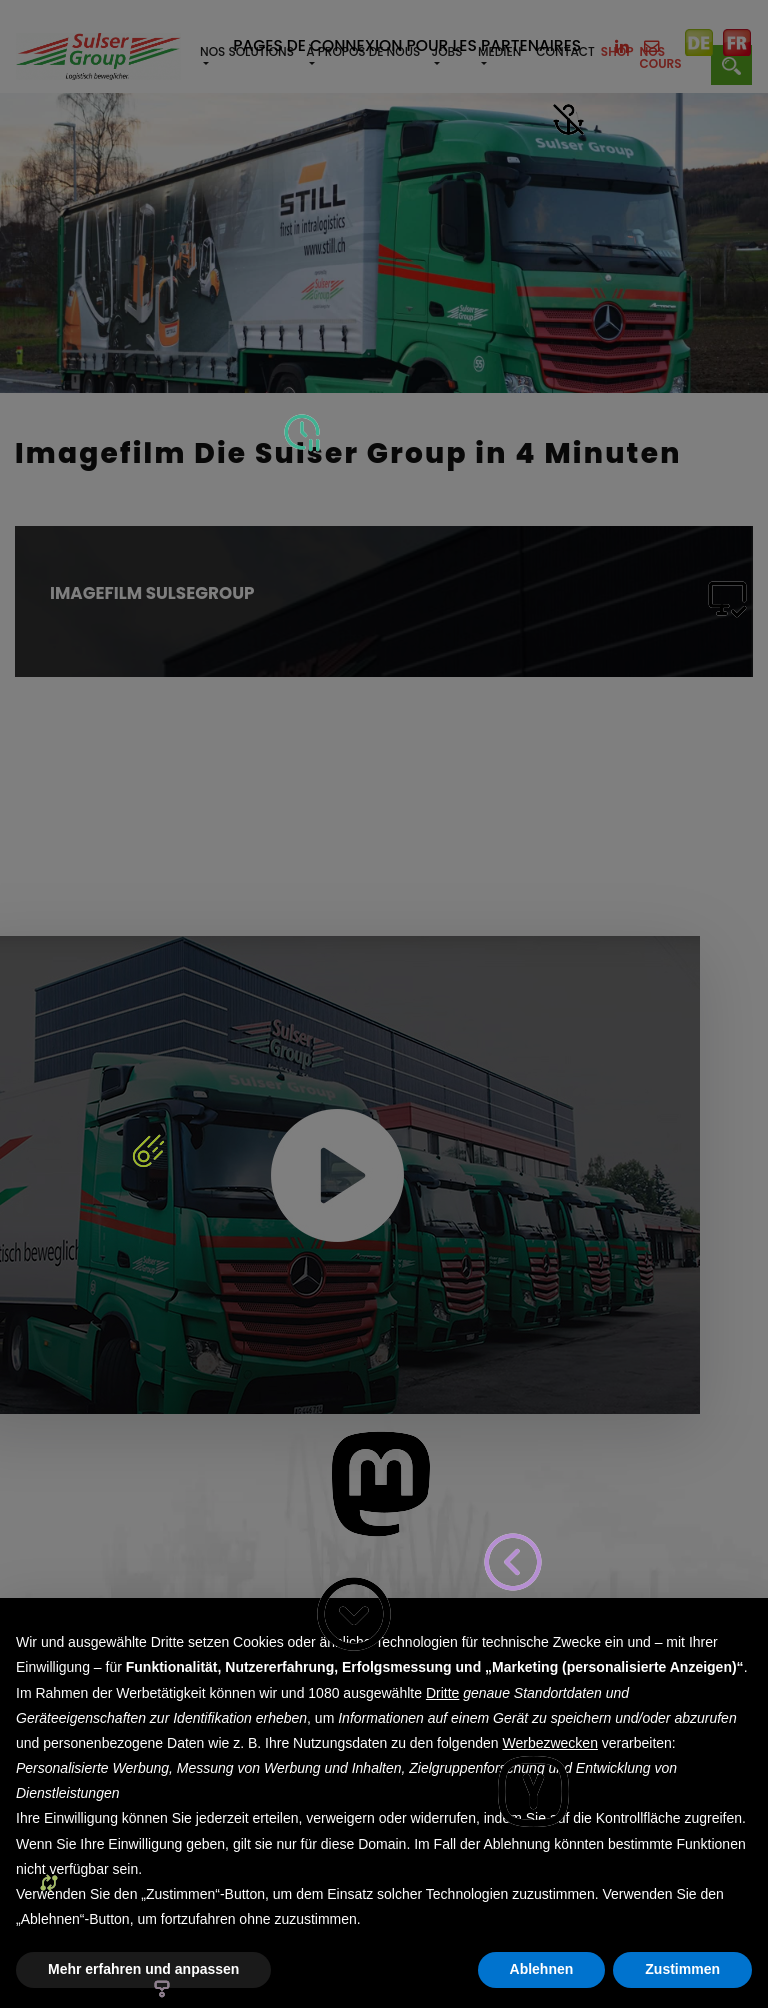 The image size is (768, 2008). I want to click on open mastodon app, so click(381, 1484).